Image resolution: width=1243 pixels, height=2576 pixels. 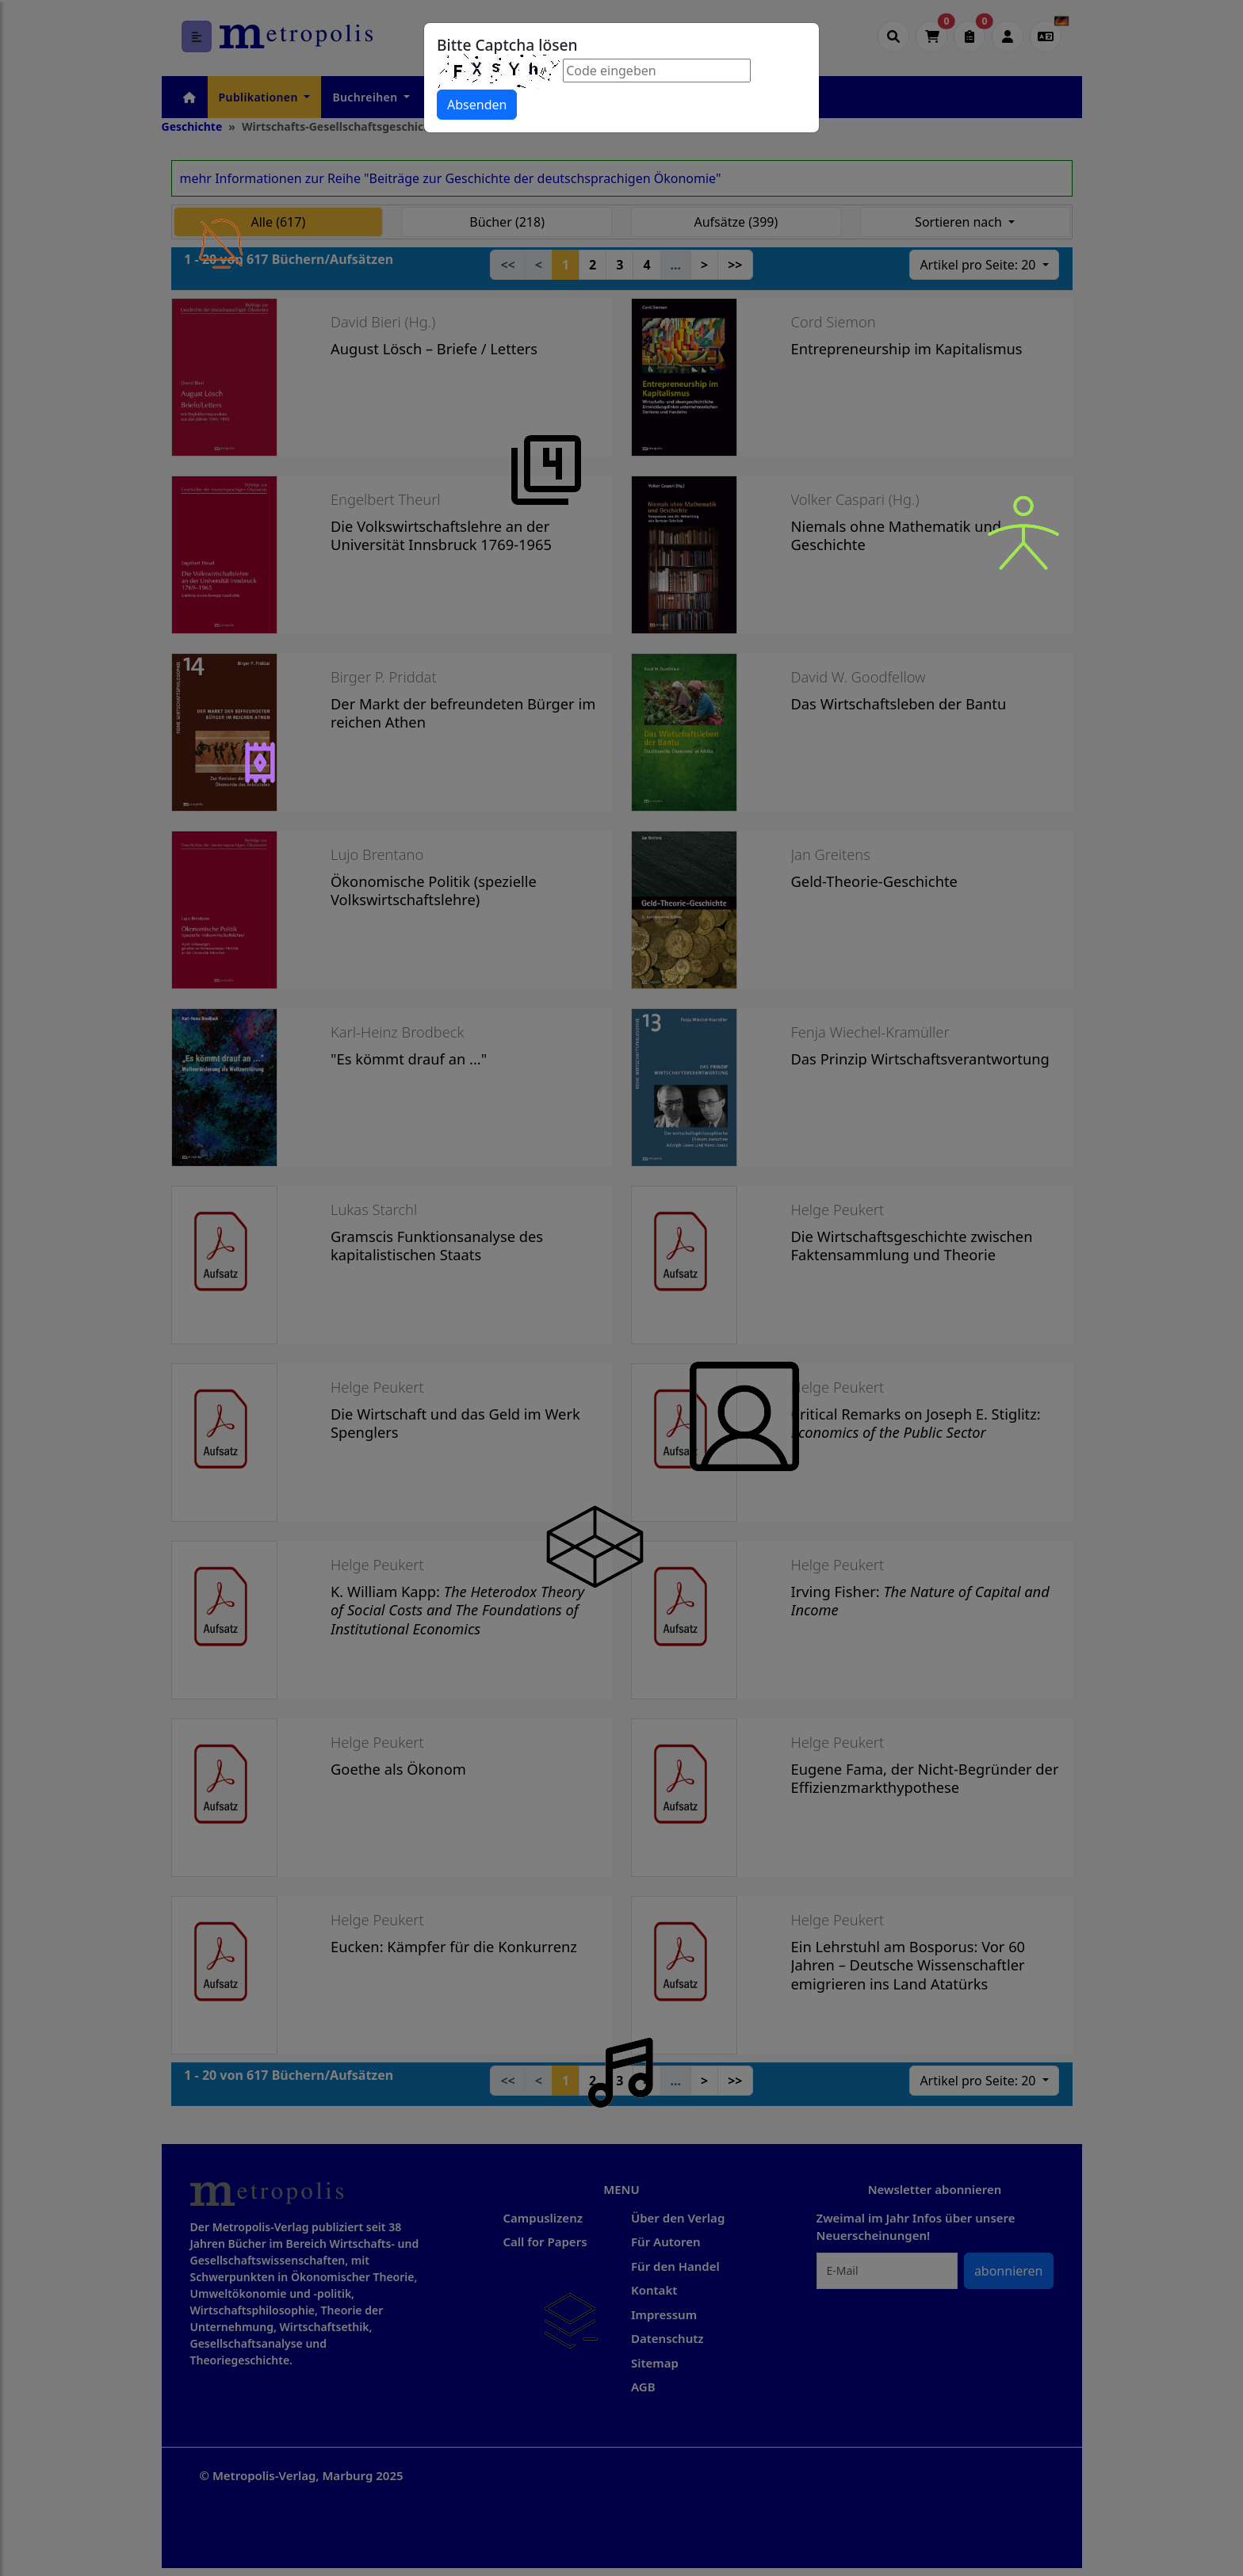 I want to click on access music library or audio files, so click(x=624, y=2073).